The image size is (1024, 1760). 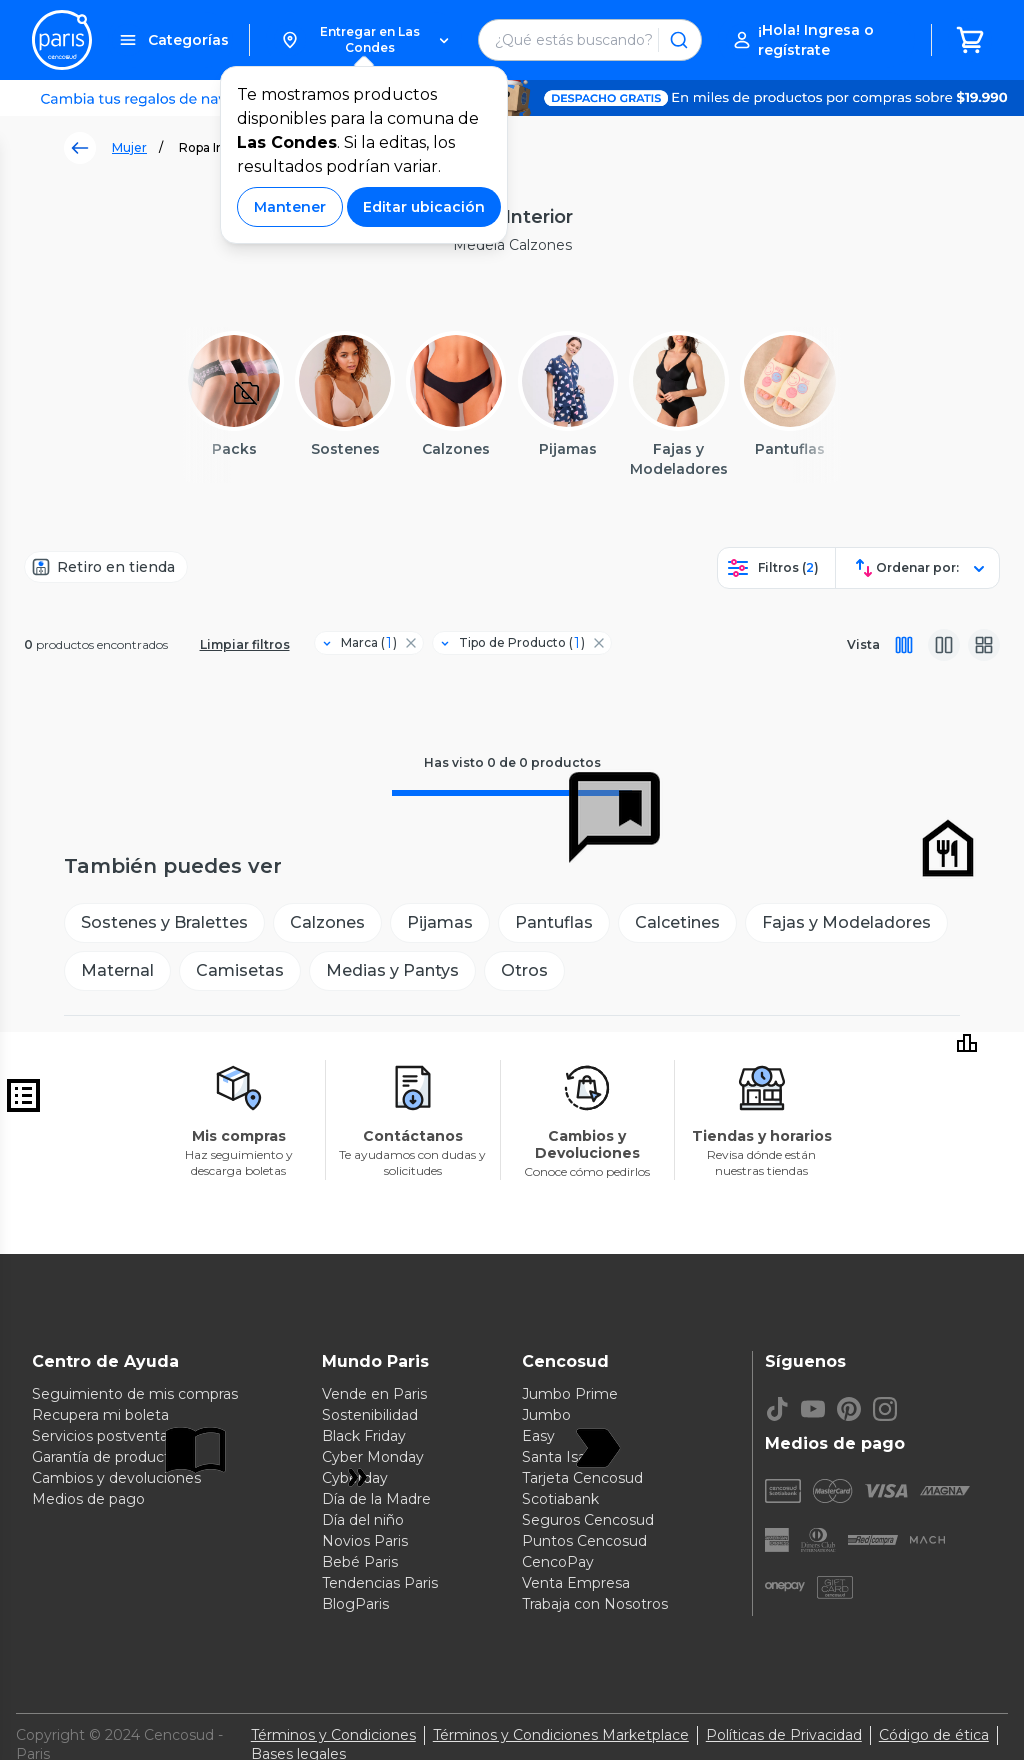 What do you see at coordinates (596, 1448) in the screenshot?
I see `mark a message or item as important` at bounding box center [596, 1448].